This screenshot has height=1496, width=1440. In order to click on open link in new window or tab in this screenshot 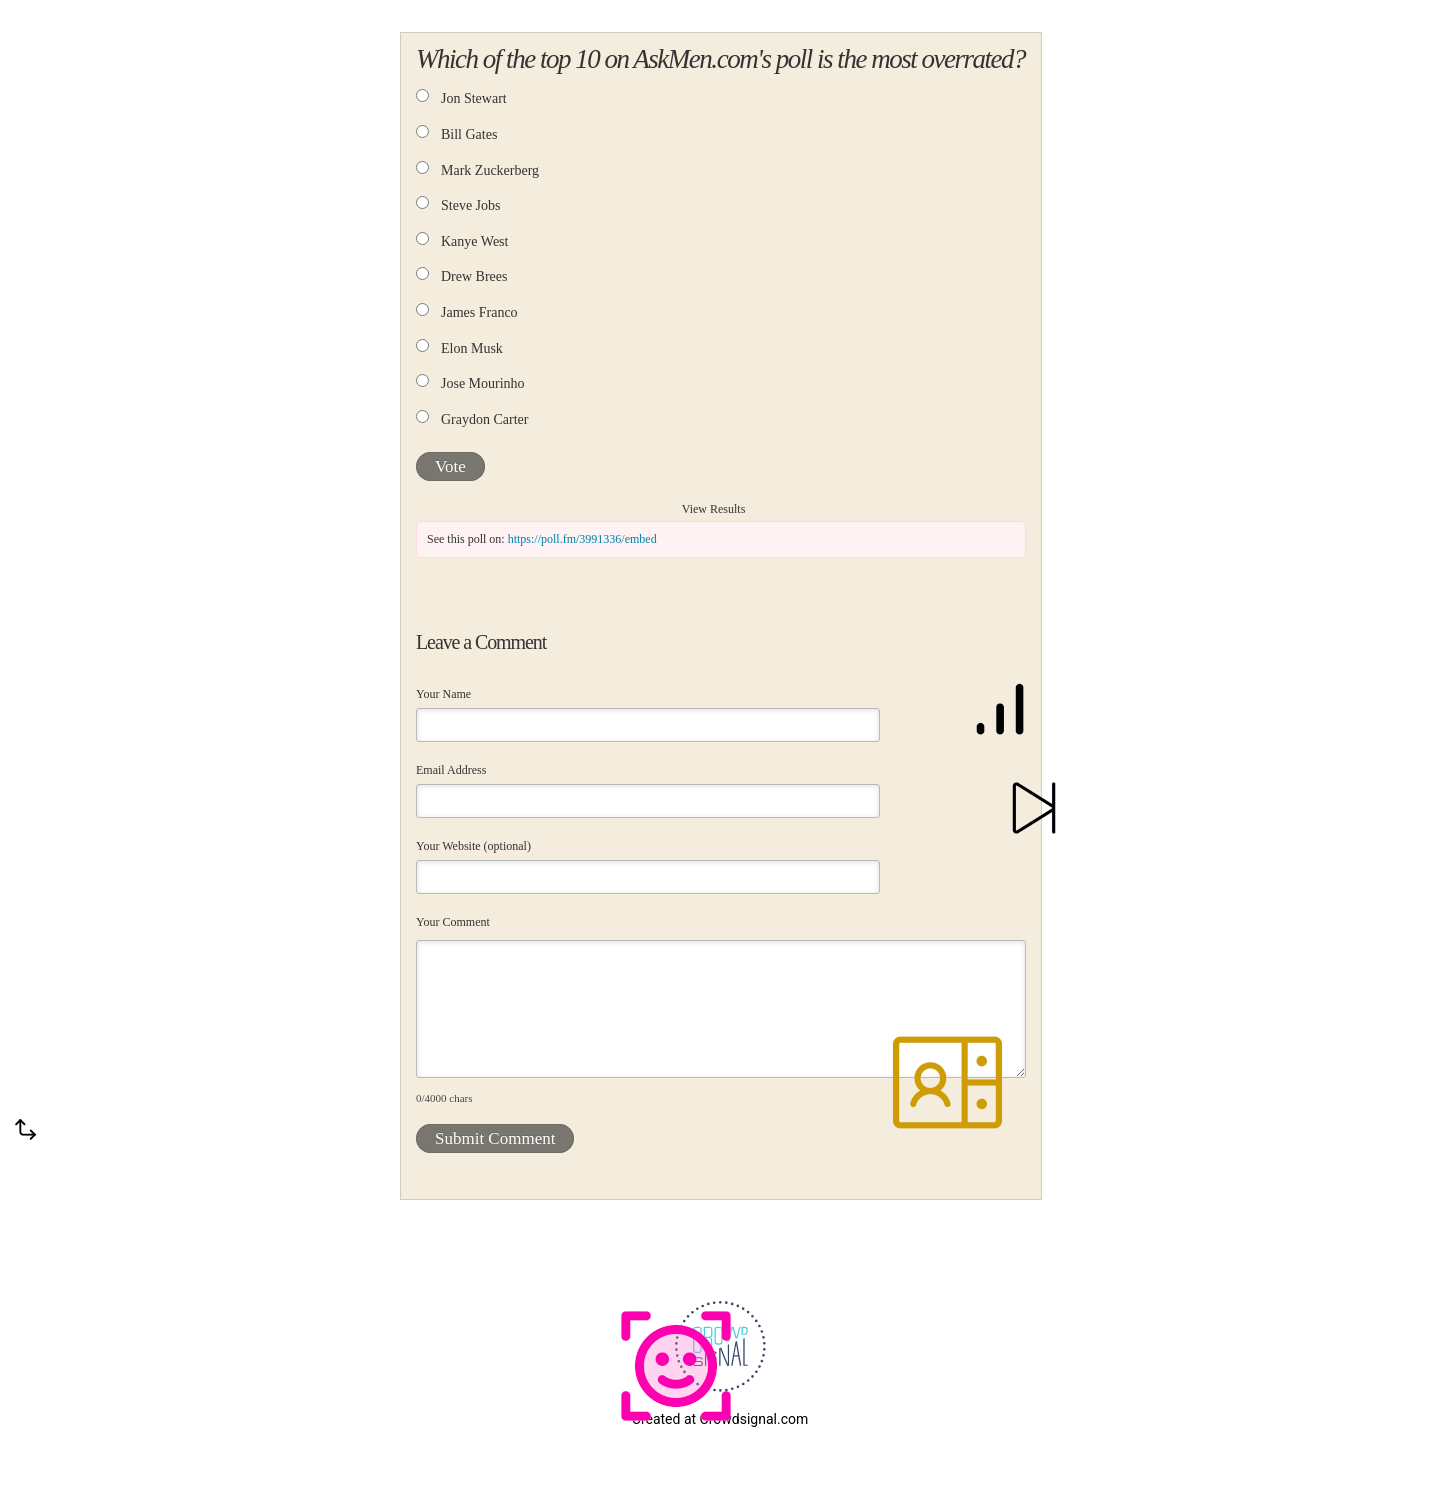, I will do `click(25, 1129)`.